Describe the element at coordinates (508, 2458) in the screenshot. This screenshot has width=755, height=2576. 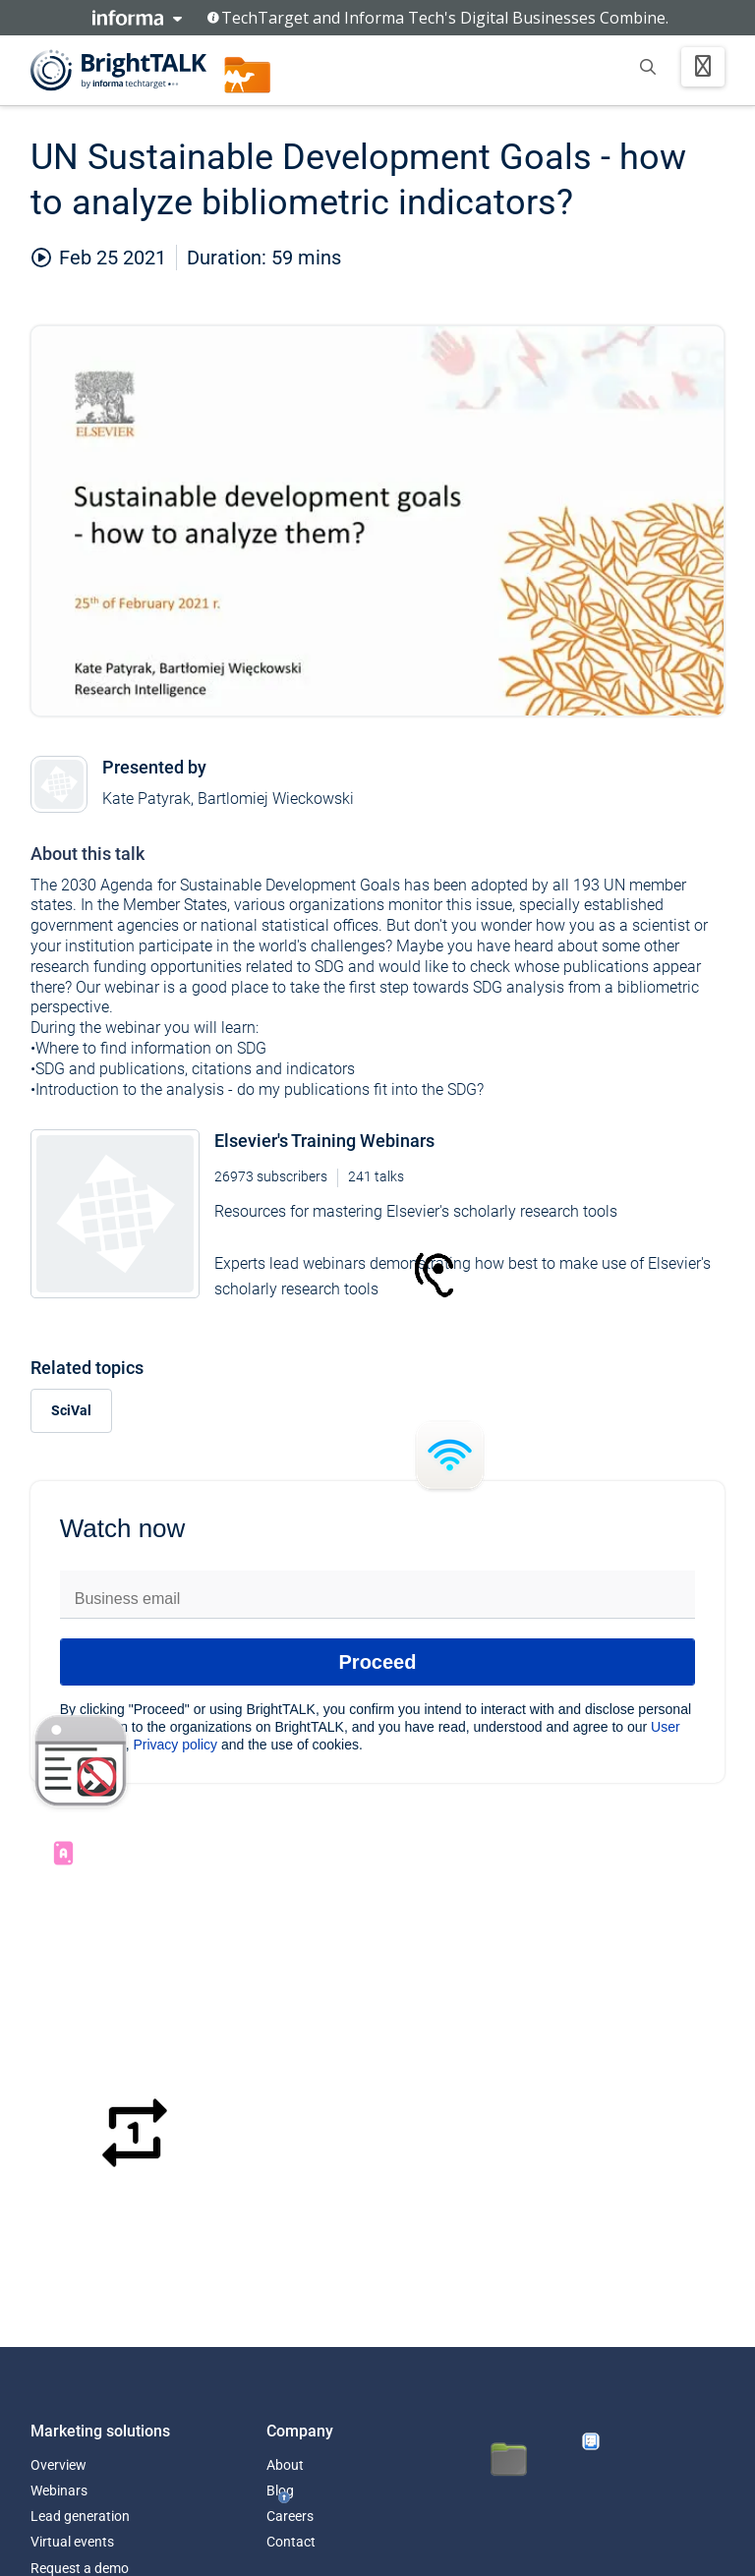
I see `access a remote or network folder` at that location.